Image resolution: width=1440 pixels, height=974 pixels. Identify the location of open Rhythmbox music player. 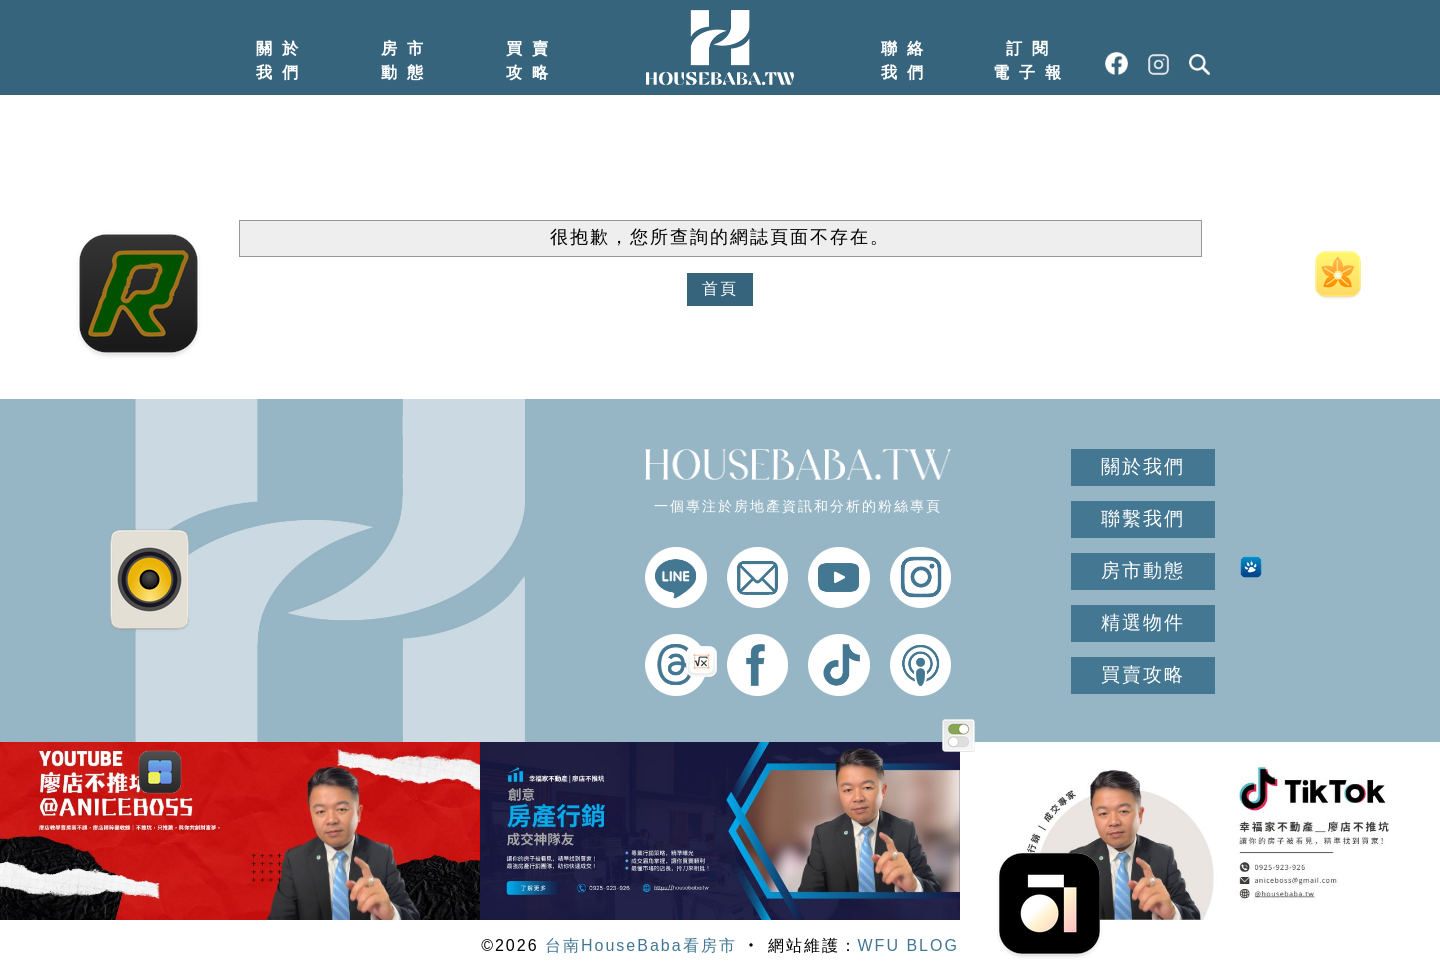
(149, 579).